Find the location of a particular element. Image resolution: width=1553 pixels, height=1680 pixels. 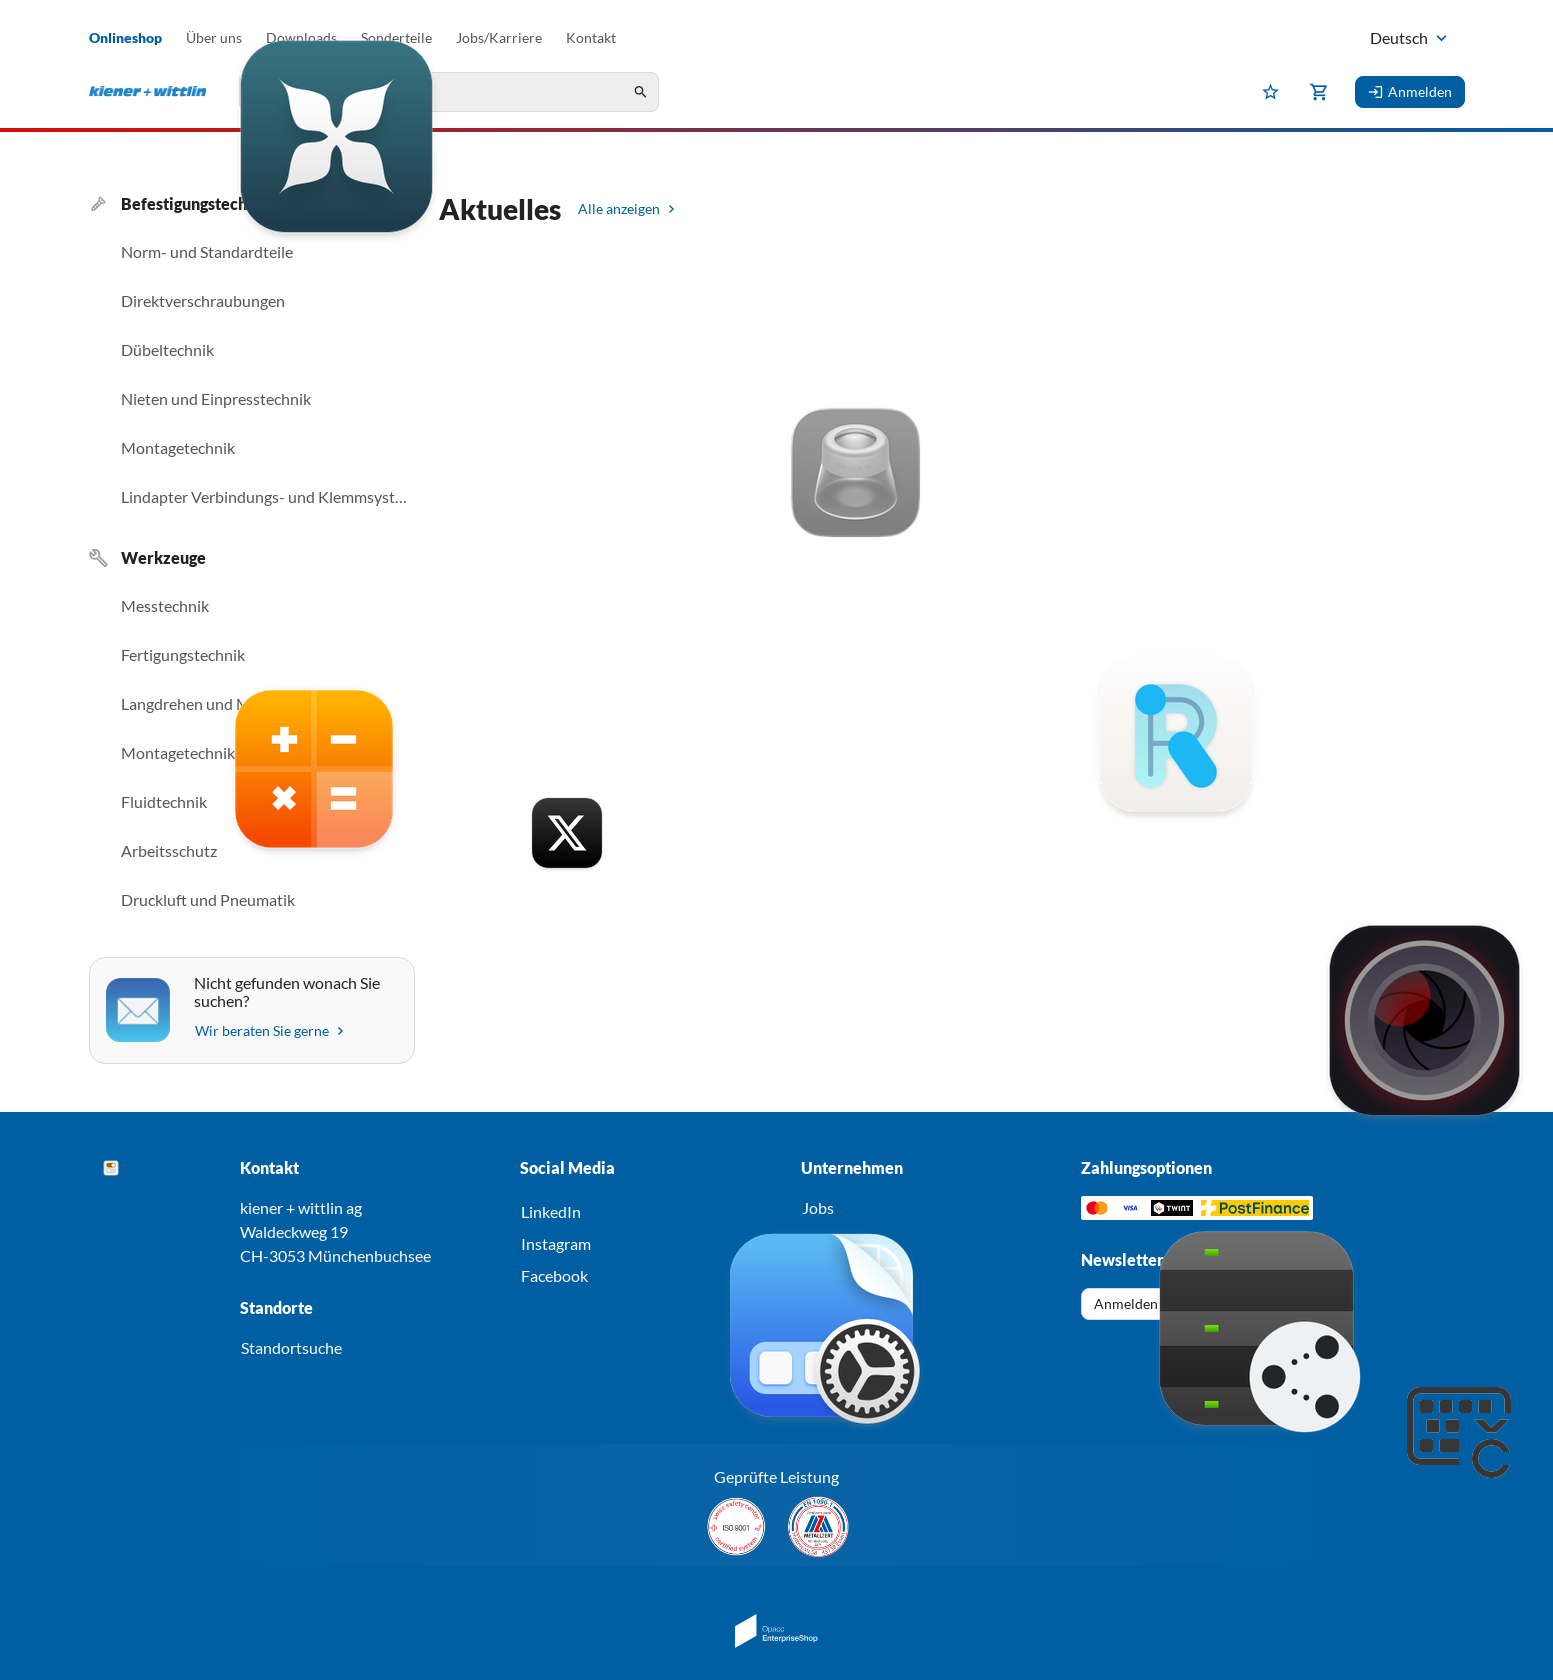

open camera controls app is located at coordinates (1424, 1020).